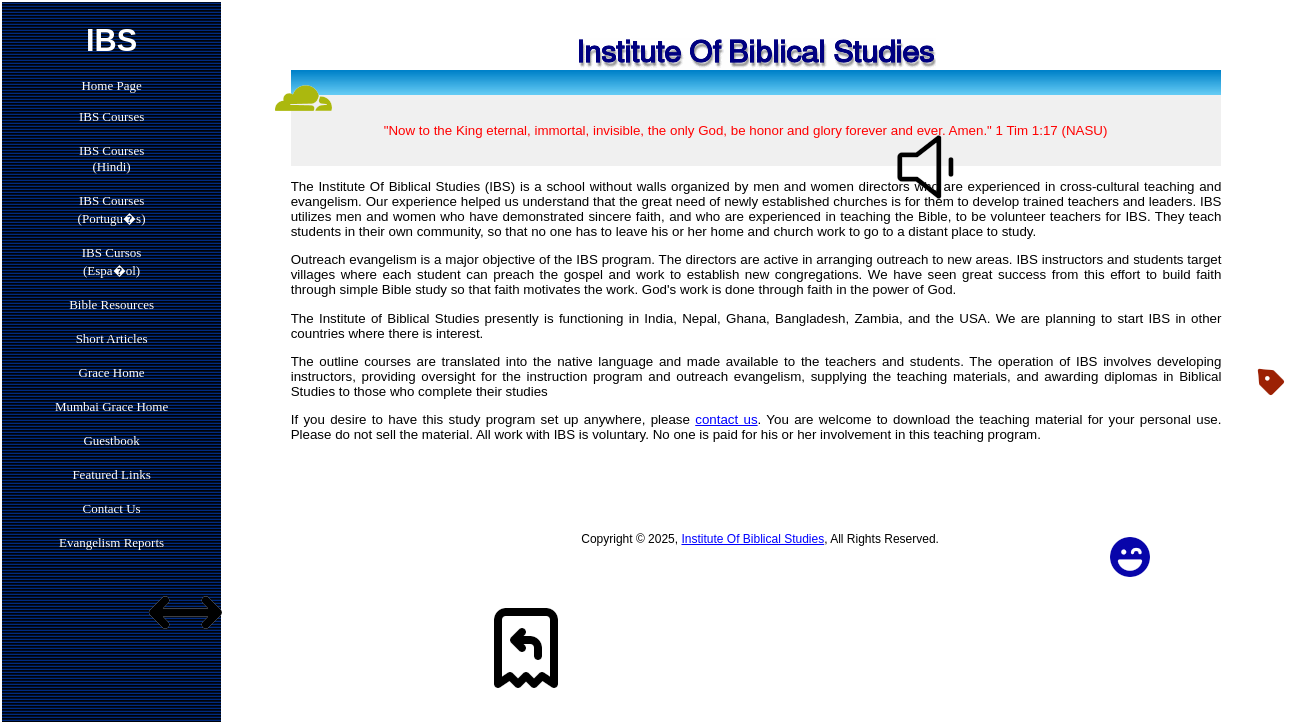  I want to click on Cloudflare logo, so click(303, 99).